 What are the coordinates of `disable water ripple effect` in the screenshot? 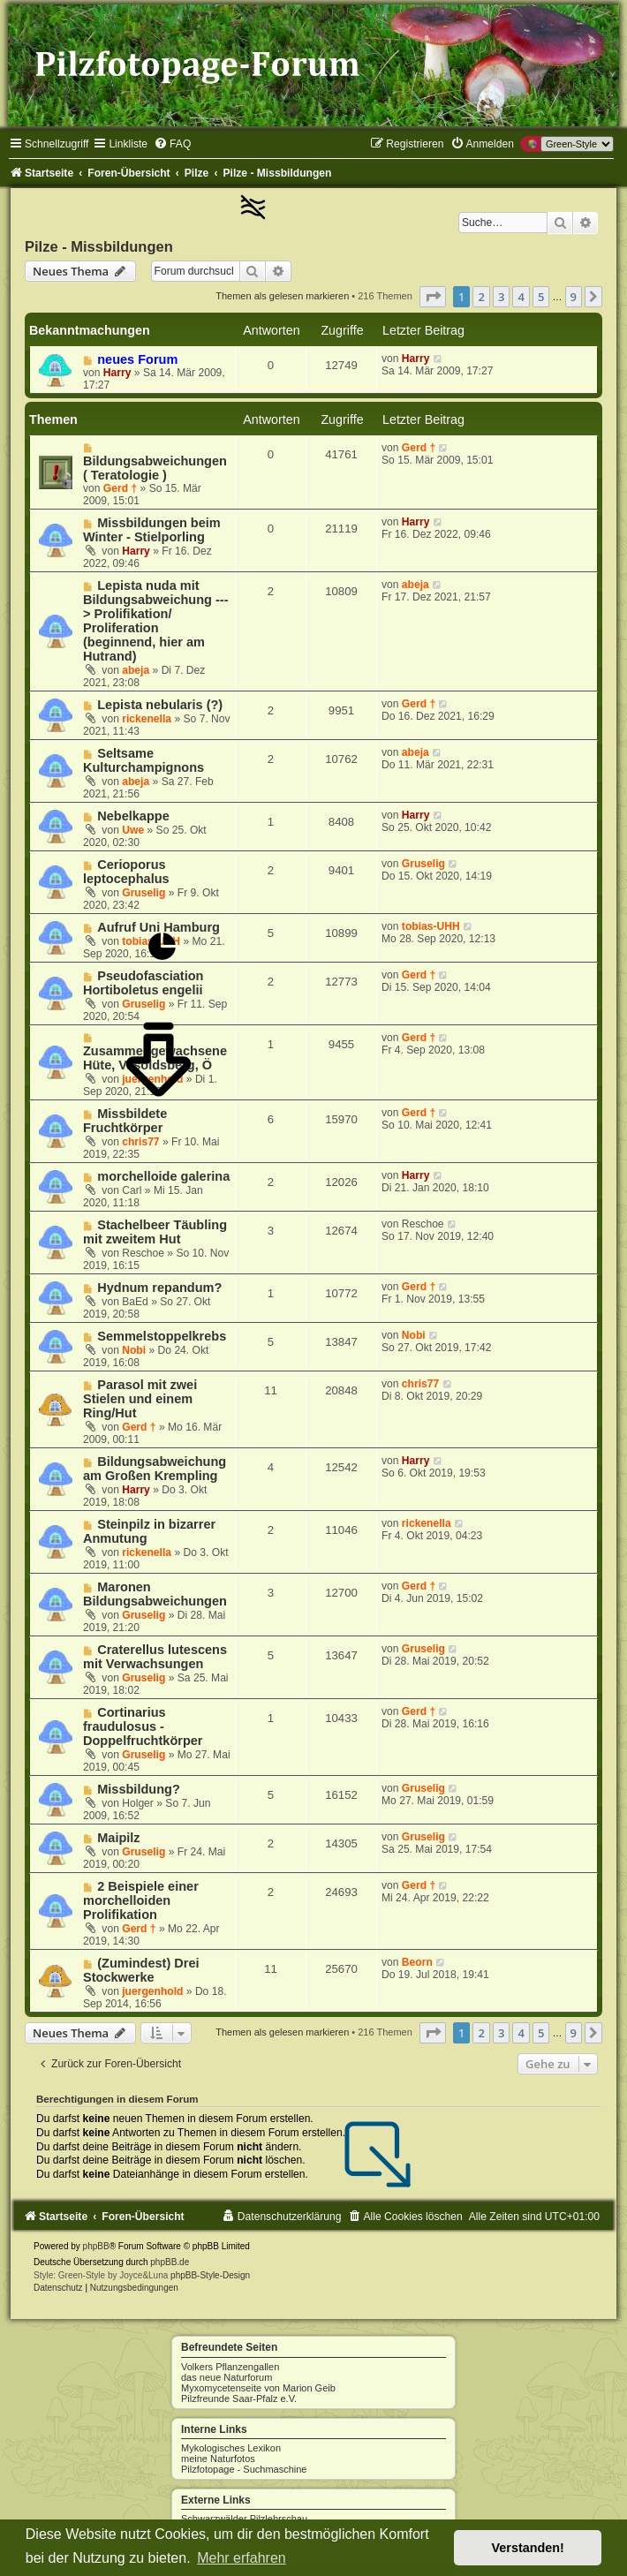 It's located at (253, 207).